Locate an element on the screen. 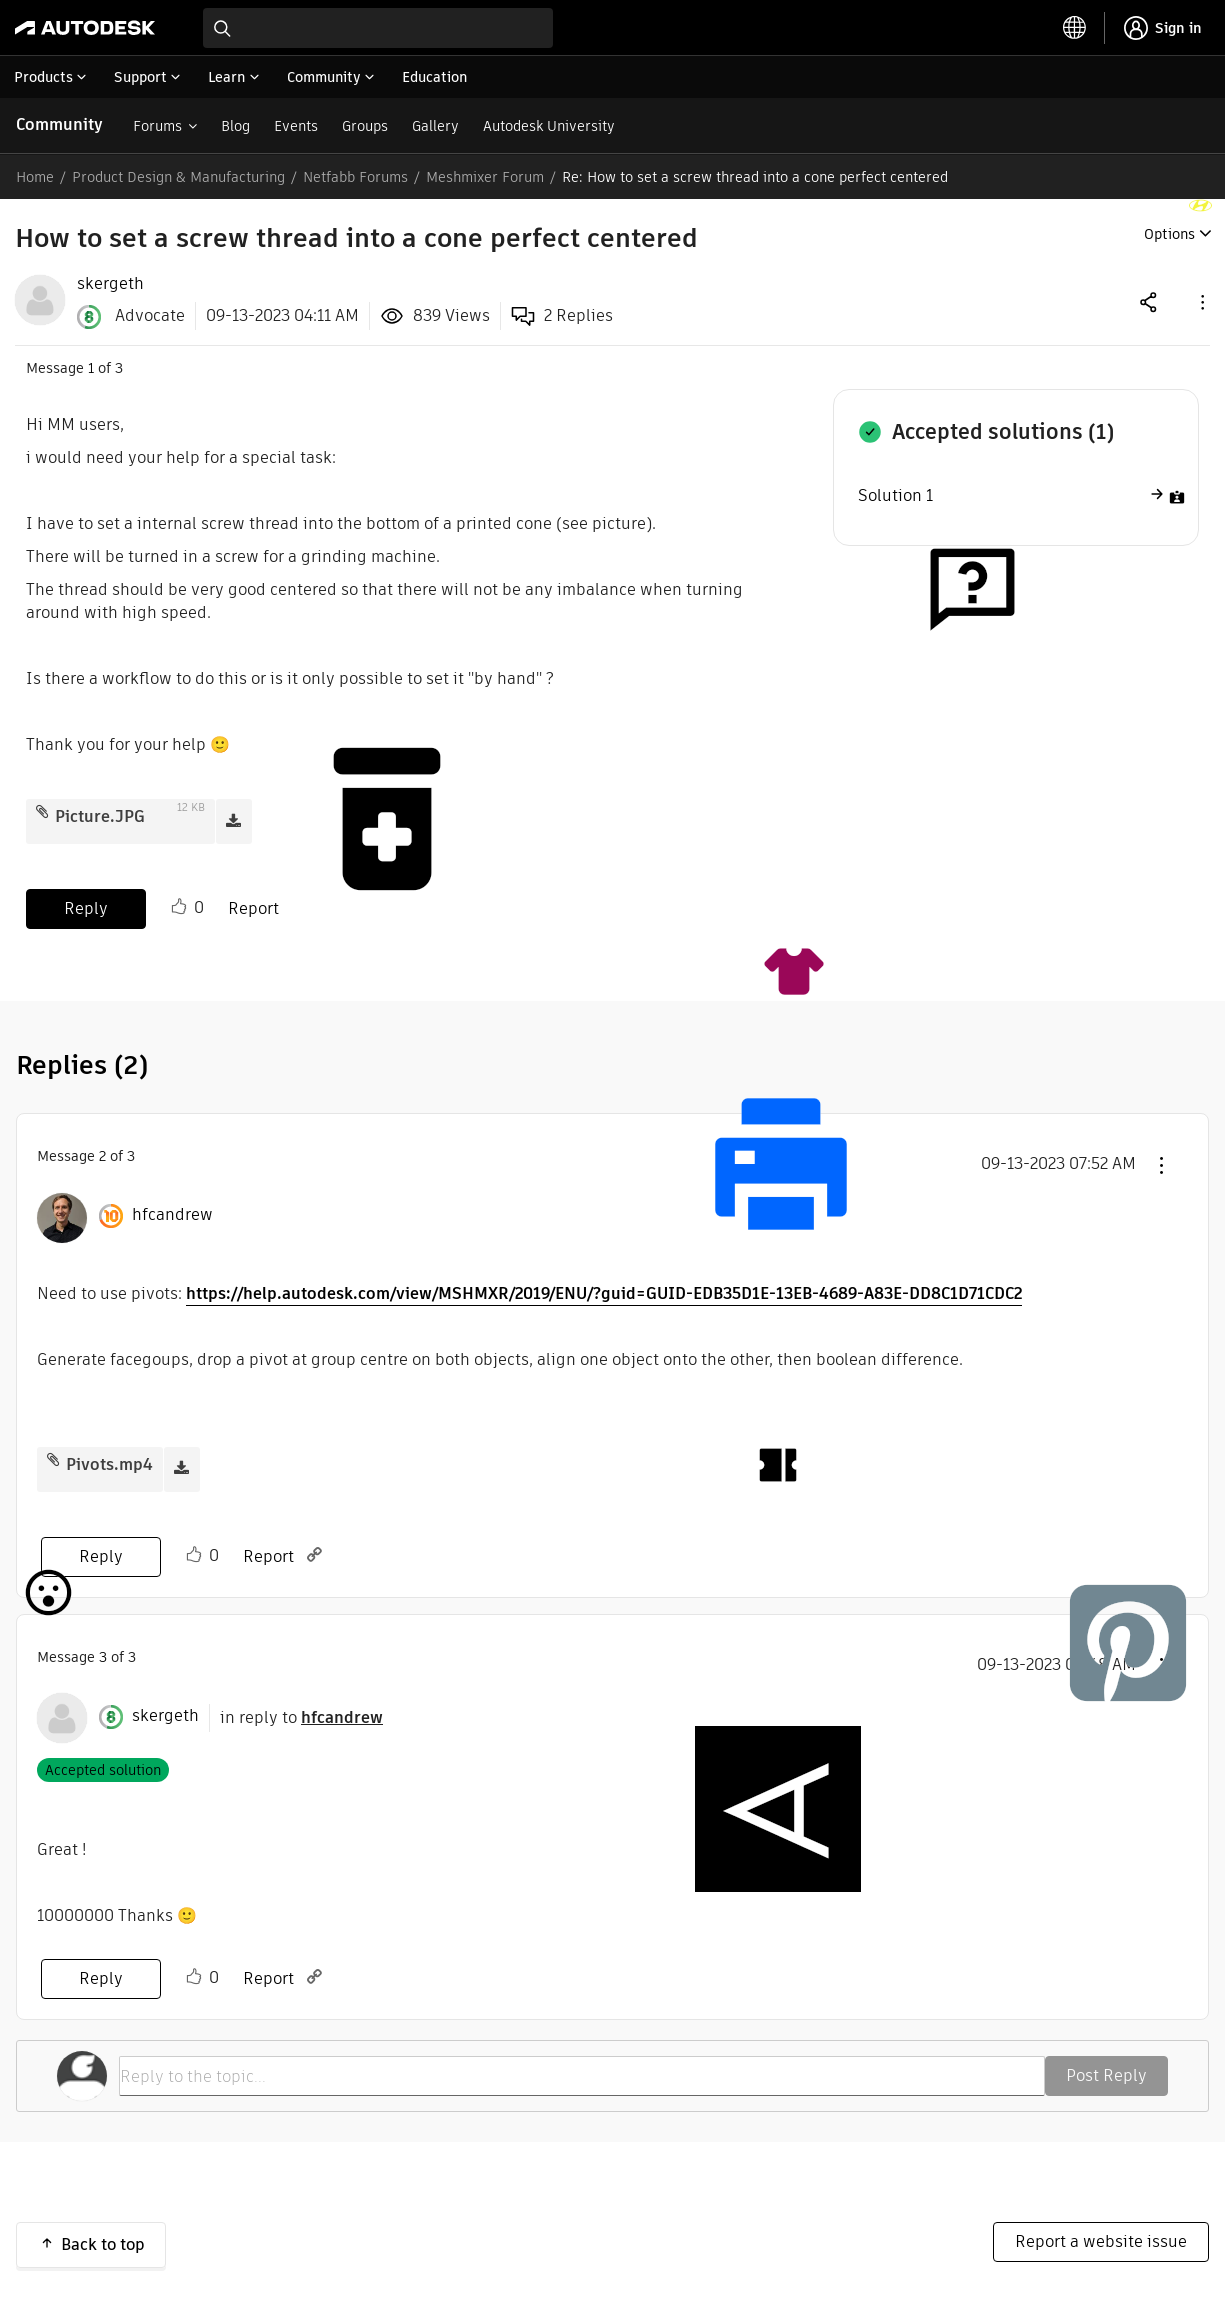 This screenshot has height=2316, width=1225. print the current document is located at coordinates (781, 1164).